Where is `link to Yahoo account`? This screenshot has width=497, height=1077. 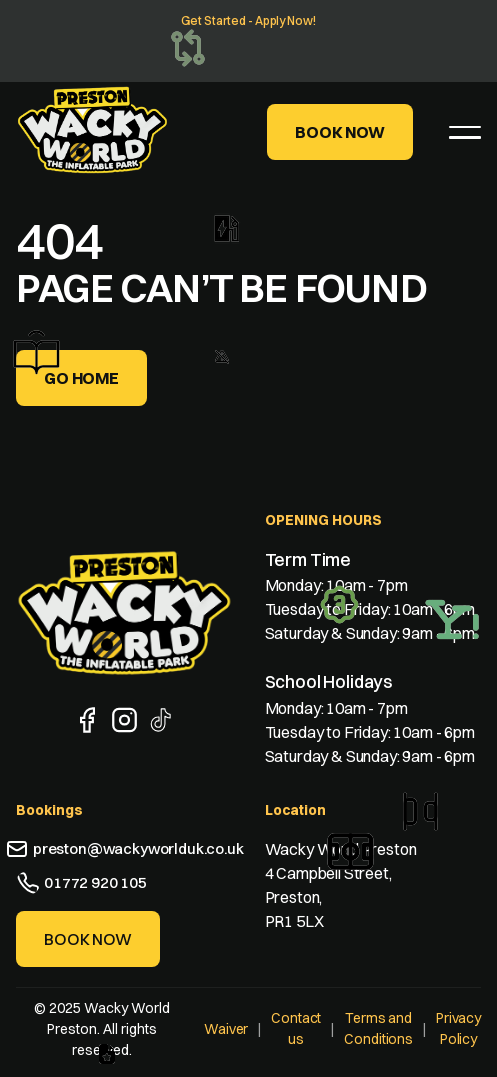 link to Yahoo account is located at coordinates (453, 619).